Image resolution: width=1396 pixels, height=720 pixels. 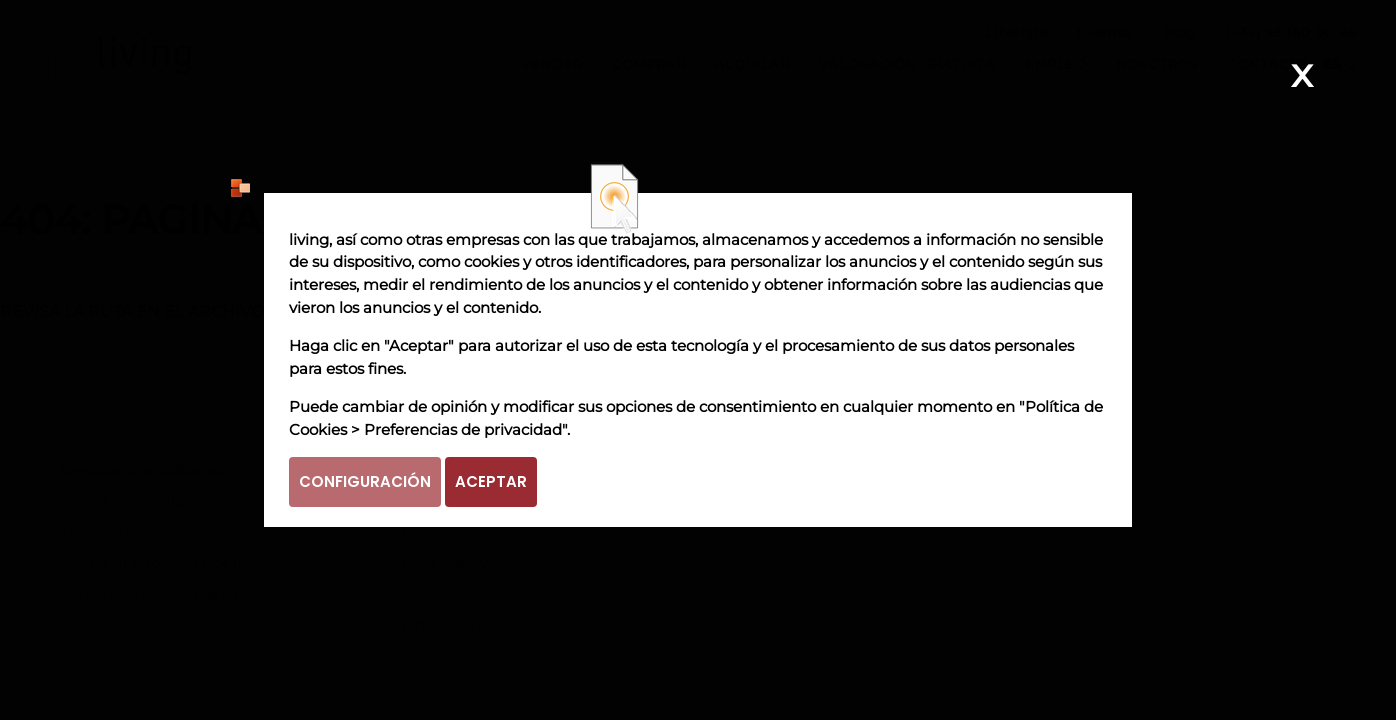 I want to click on select a file from your documents, so click(x=614, y=196).